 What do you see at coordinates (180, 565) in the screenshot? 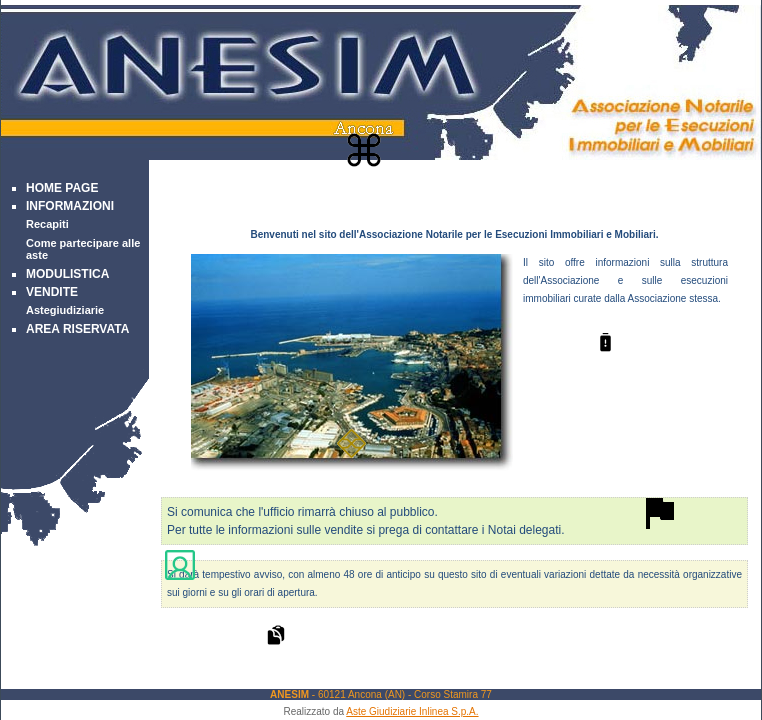
I see `view user profile` at bounding box center [180, 565].